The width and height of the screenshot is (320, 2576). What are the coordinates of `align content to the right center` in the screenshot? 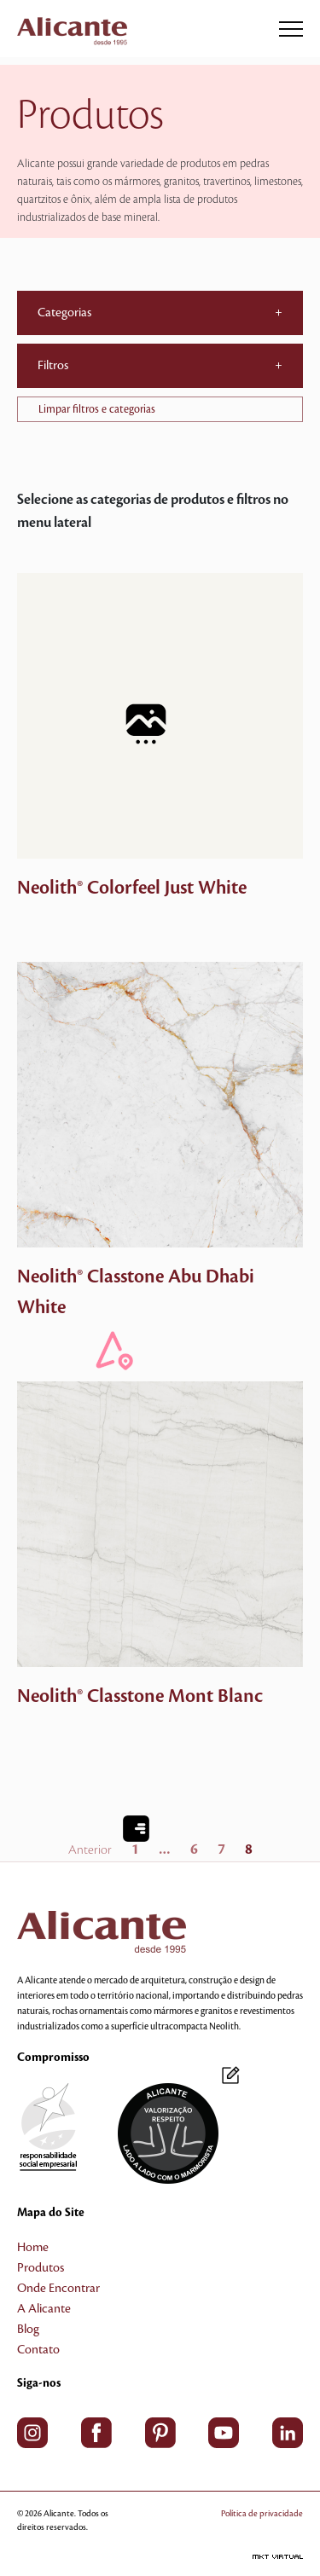 It's located at (136, 1828).